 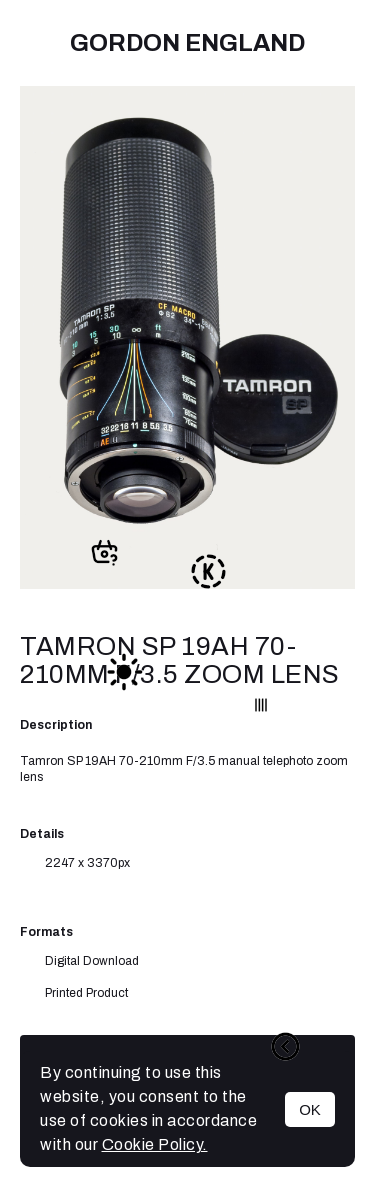 What do you see at coordinates (104, 551) in the screenshot?
I see `check order status or details` at bounding box center [104, 551].